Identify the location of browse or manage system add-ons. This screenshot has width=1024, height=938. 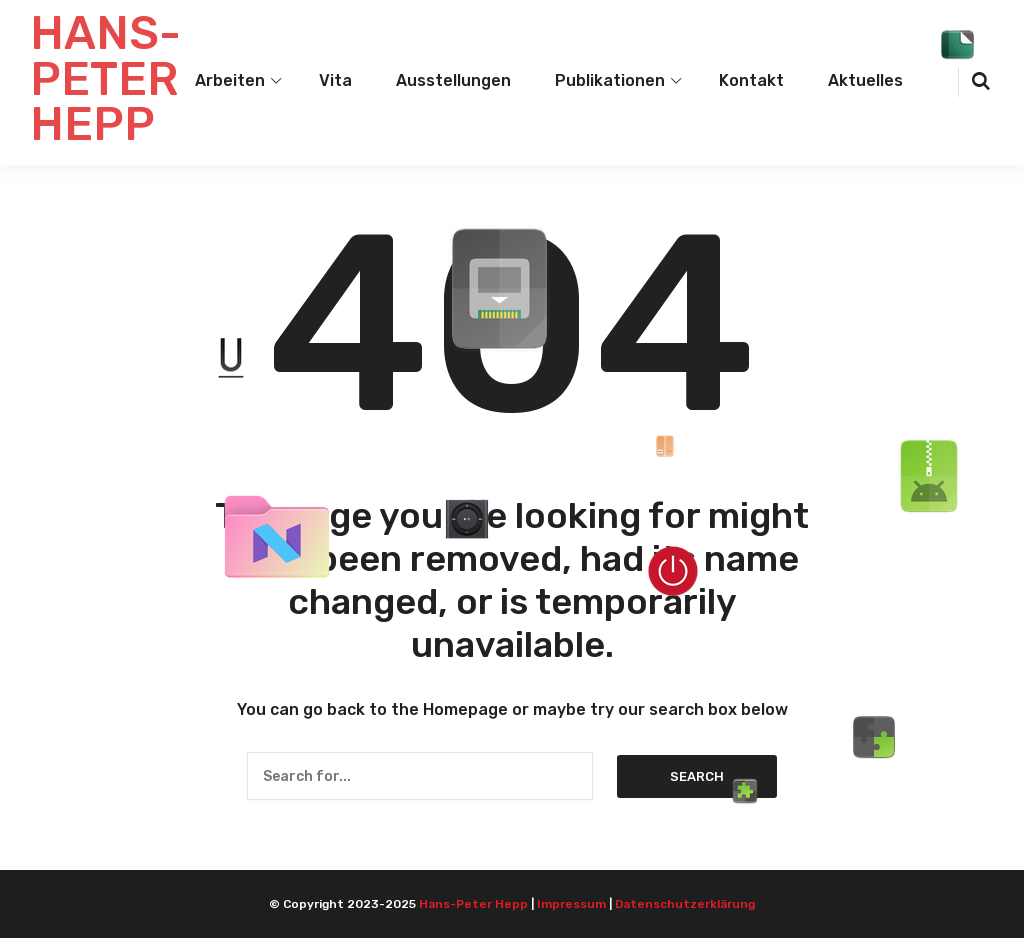
(745, 791).